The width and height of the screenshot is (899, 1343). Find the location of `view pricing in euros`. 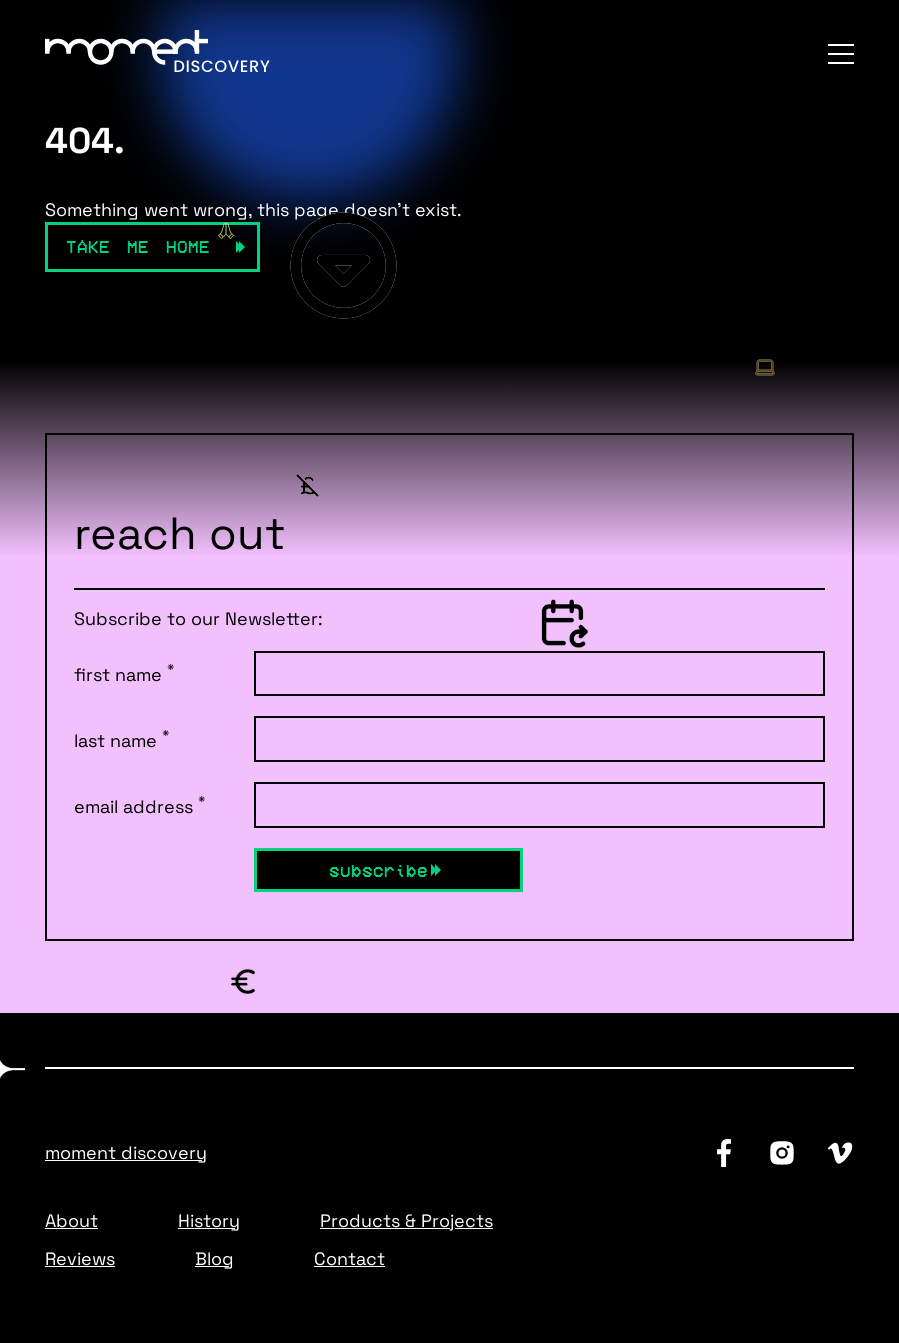

view pricing in euros is located at coordinates (243, 981).